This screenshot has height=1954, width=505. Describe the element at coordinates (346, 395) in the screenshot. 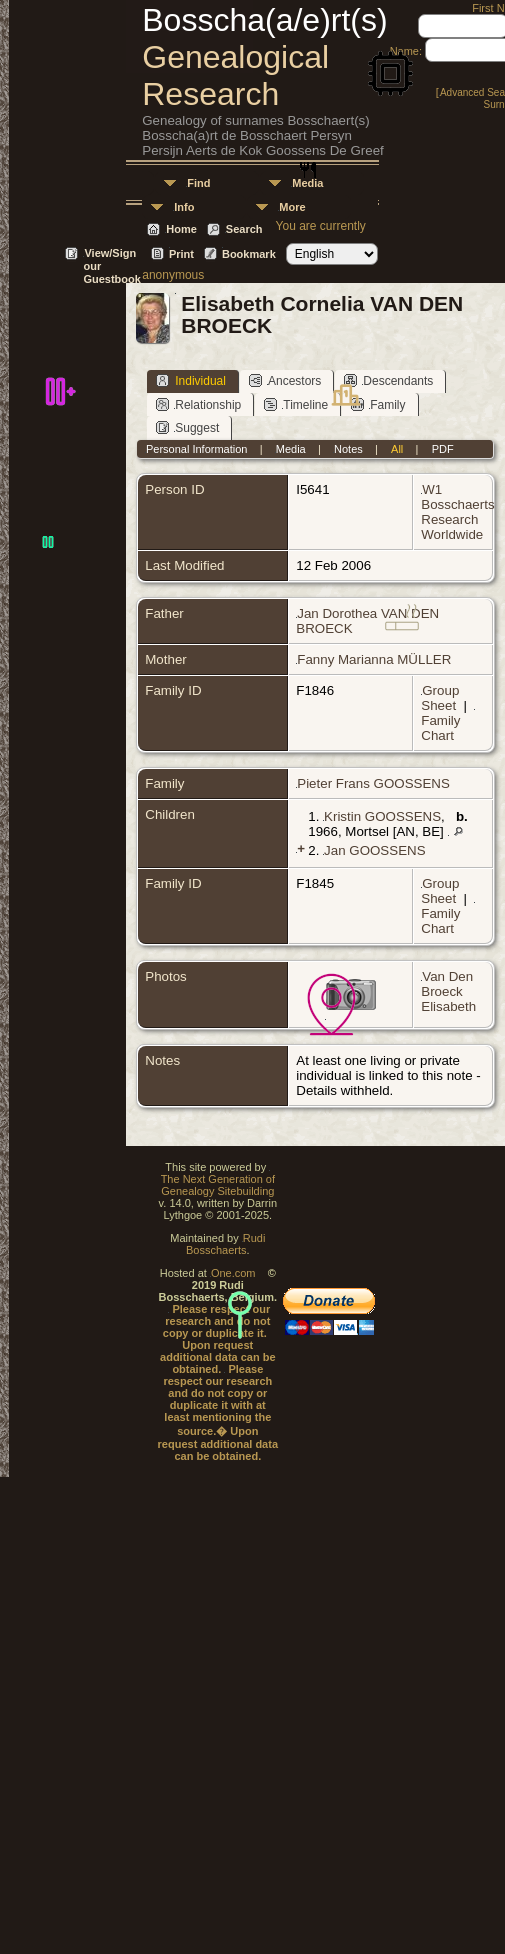

I see `view leaderboard rankings` at that location.